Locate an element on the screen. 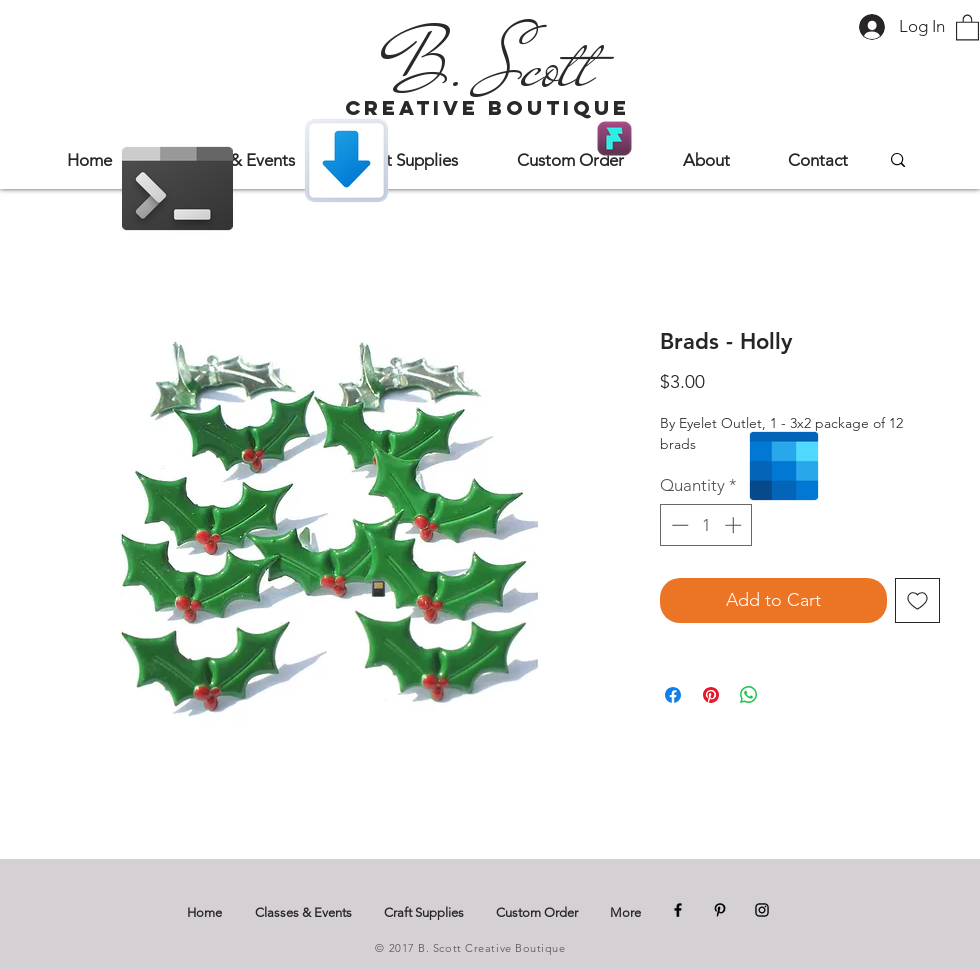 The image size is (980, 969). download a file or content is located at coordinates (346, 160).